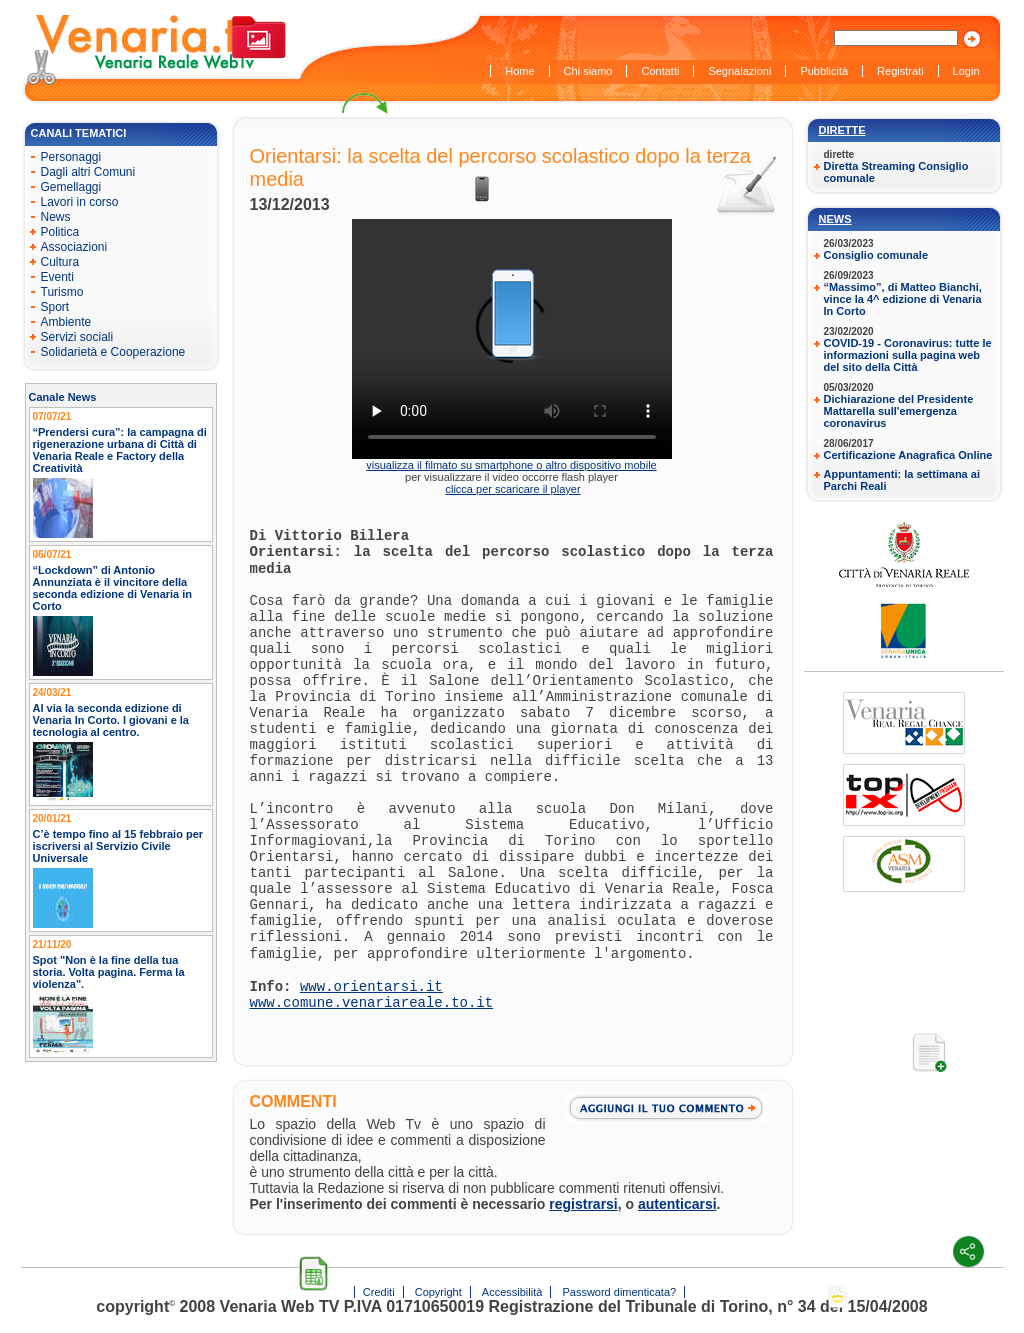 The width and height of the screenshot is (1024, 1333). Describe the element at coordinates (837, 1296) in the screenshot. I see `a nim programming language source file` at that location.